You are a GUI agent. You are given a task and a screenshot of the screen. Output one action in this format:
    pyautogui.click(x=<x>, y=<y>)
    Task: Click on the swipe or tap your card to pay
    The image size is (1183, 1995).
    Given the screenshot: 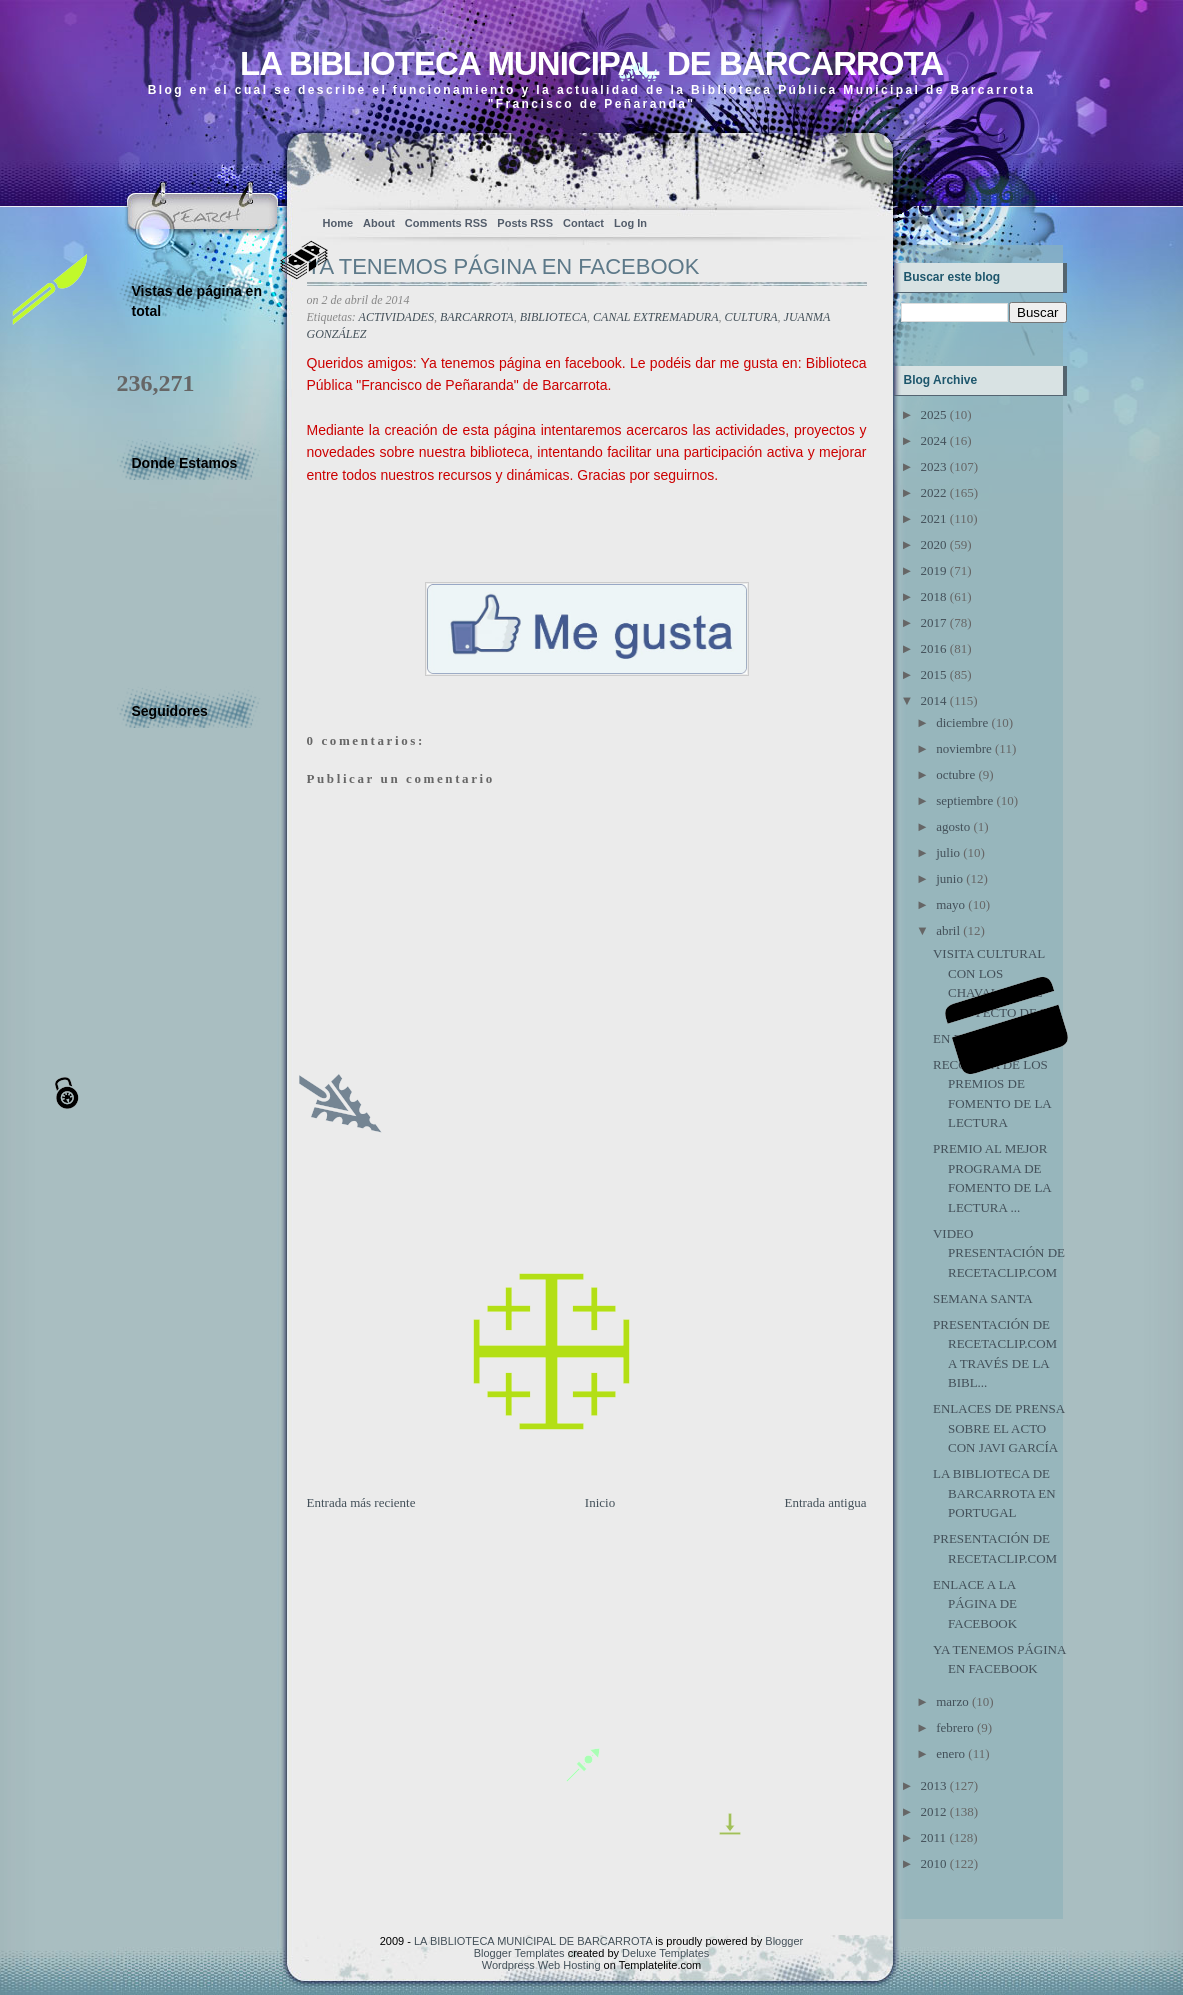 What is the action you would take?
    pyautogui.click(x=1006, y=1025)
    